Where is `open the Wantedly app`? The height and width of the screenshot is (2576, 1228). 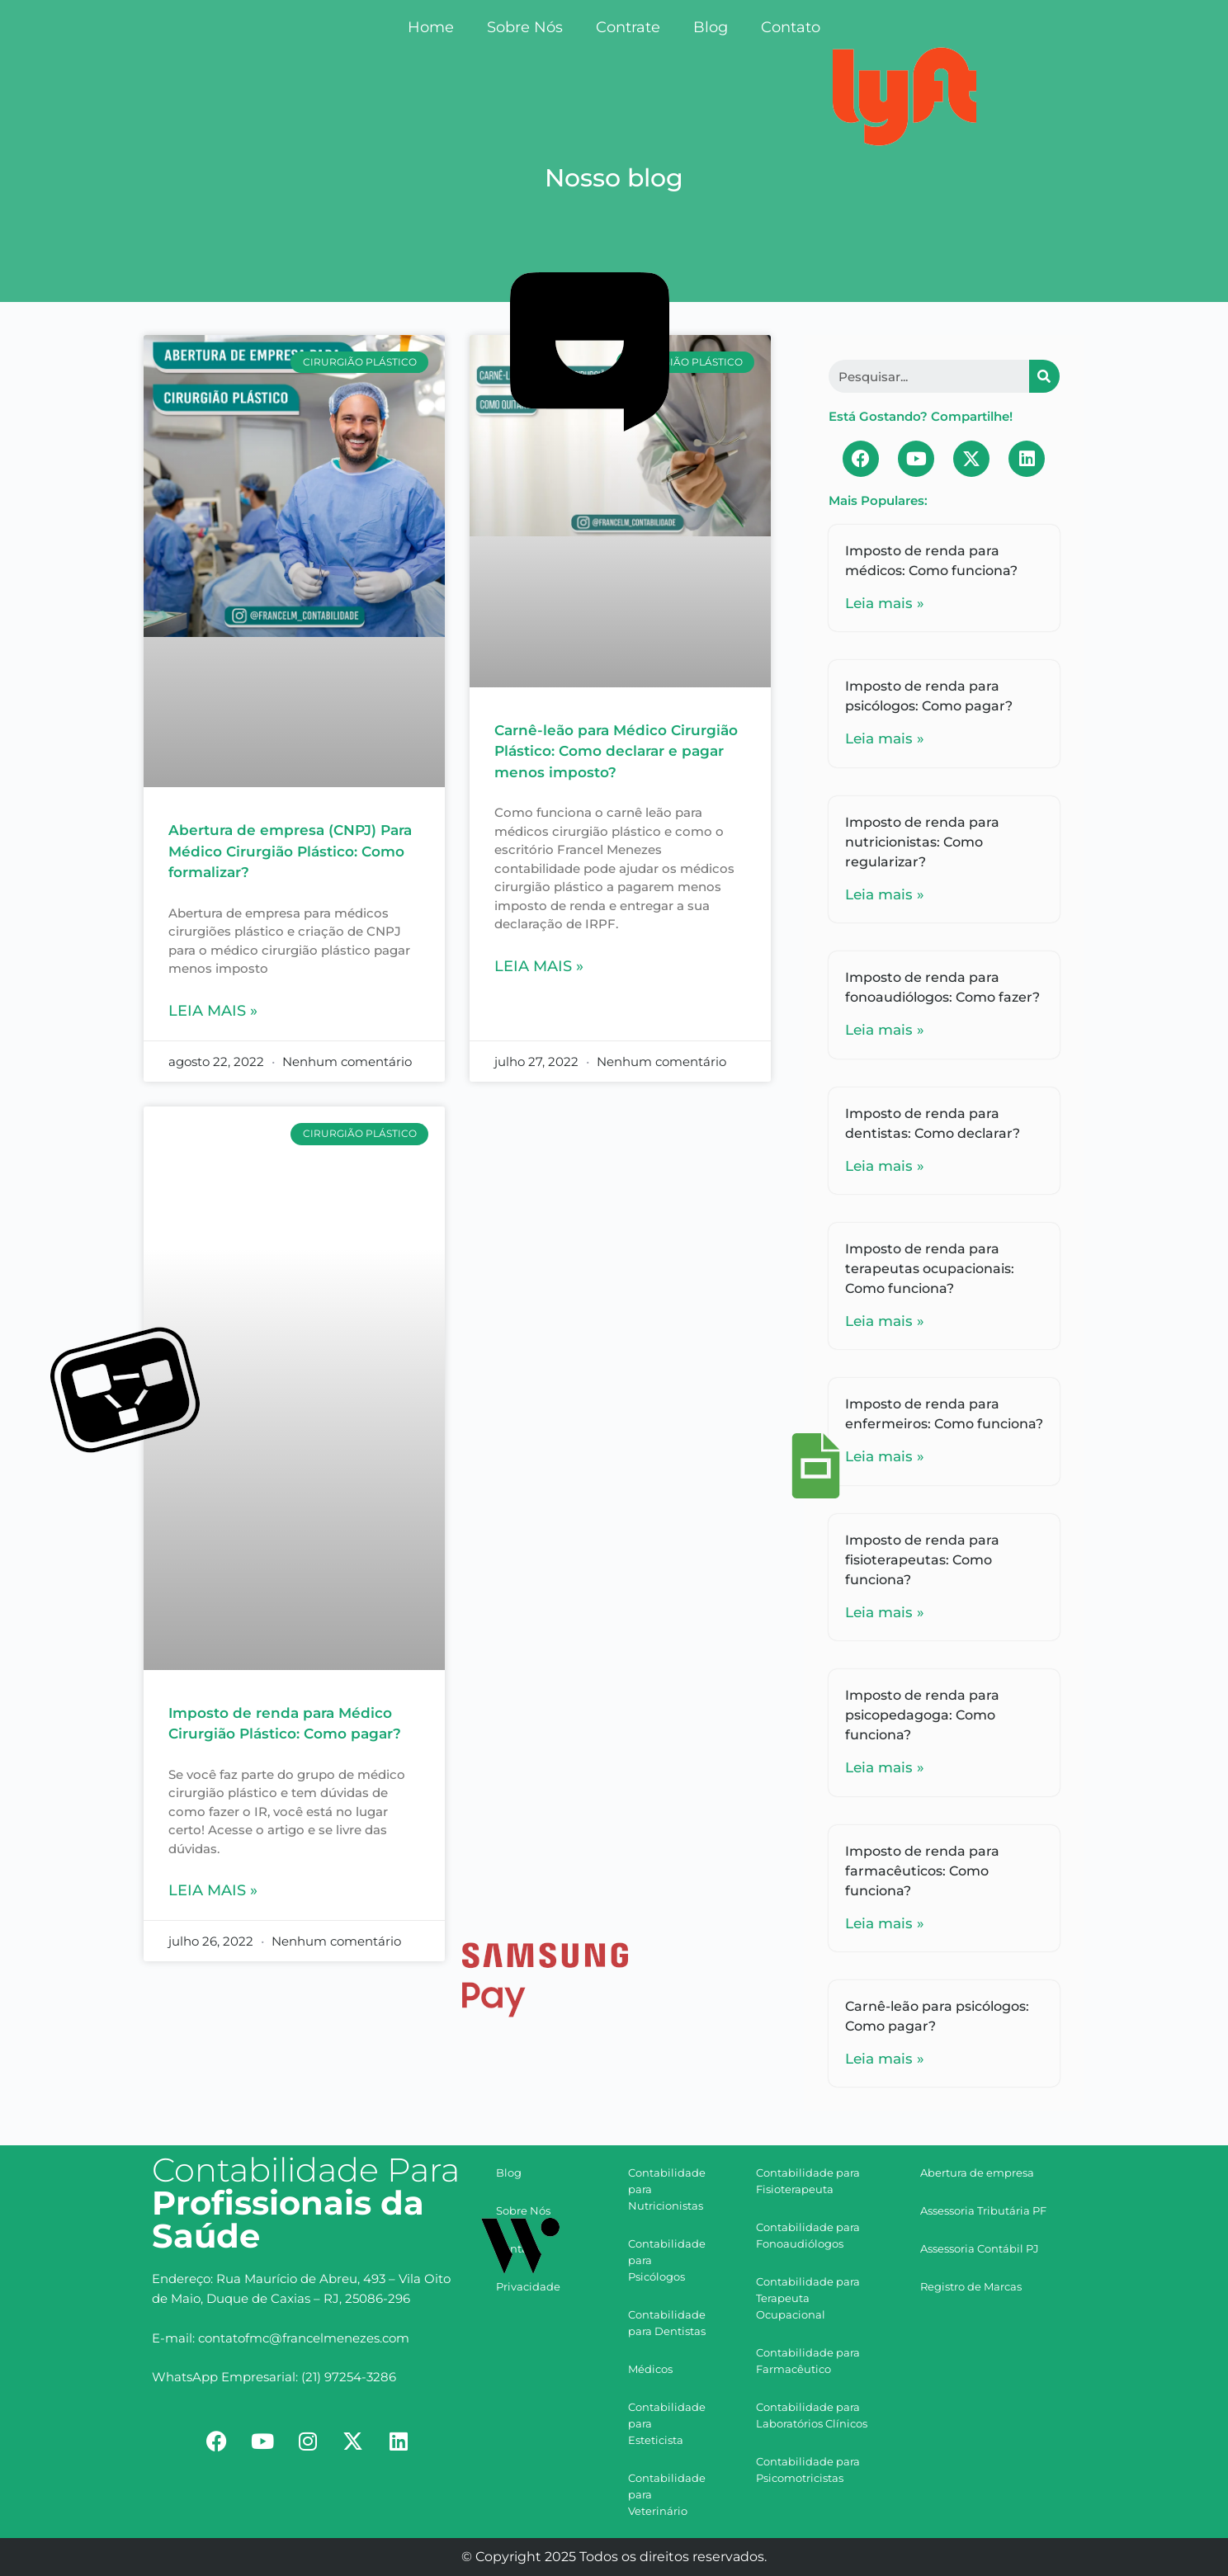
open the Wantedly app is located at coordinates (520, 2245).